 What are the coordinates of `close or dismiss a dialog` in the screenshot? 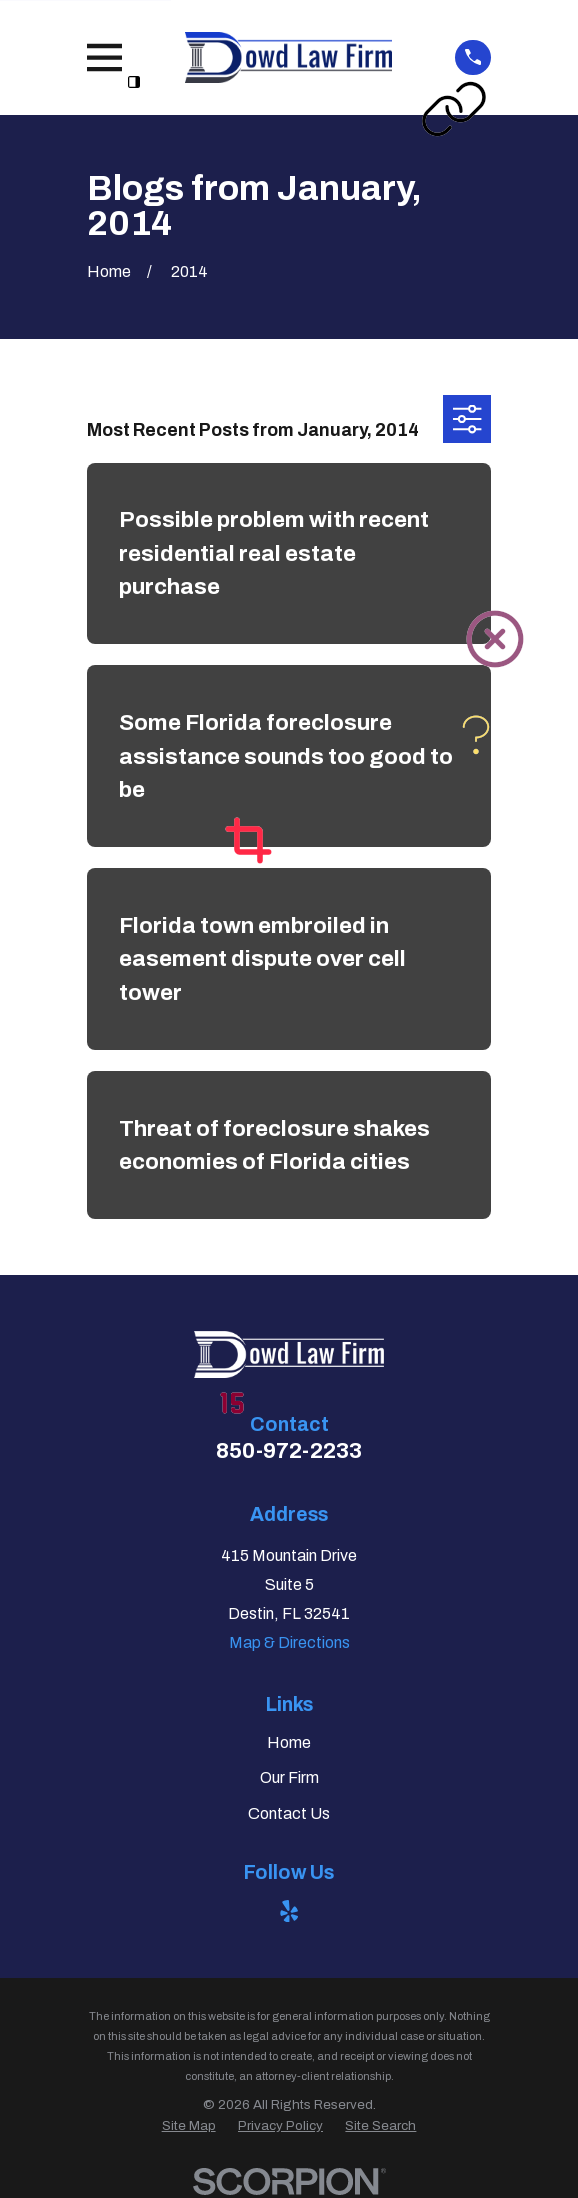 It's located at (495, 639).